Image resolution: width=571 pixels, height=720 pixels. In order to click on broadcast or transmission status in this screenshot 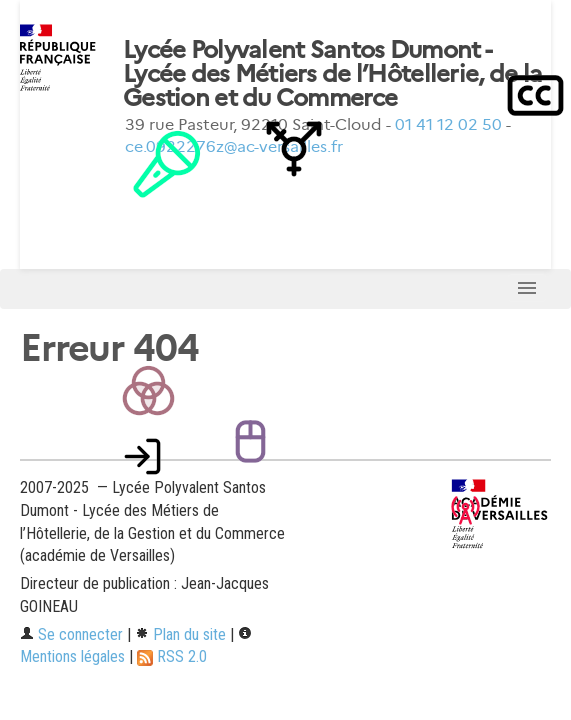, I will do `click(465, 510)`.